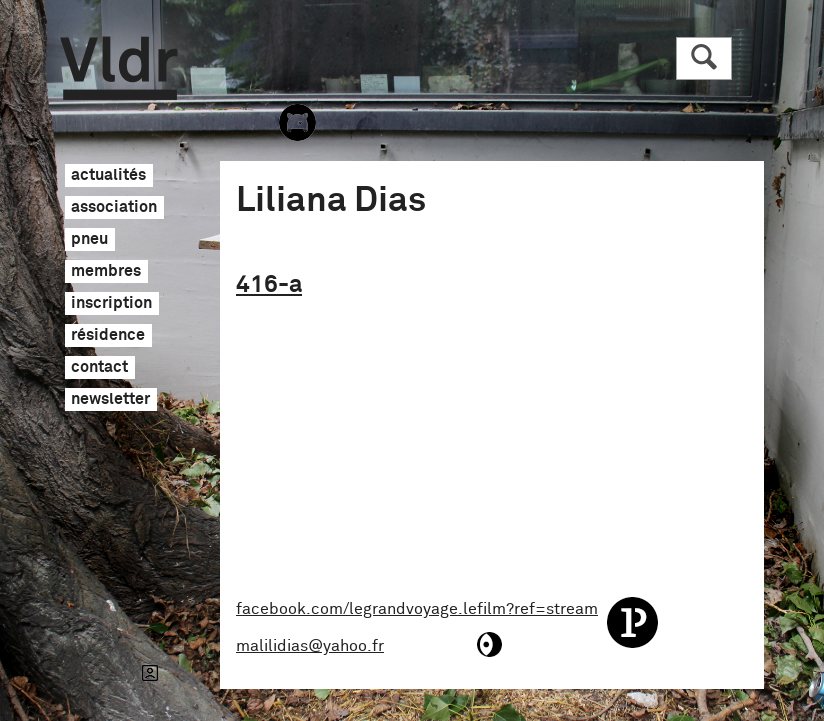 The image size is (824, 721). Describe the element at coordinates (297, 122) in the screenshot. I see `visit porkbun domain registrar website` at that location.